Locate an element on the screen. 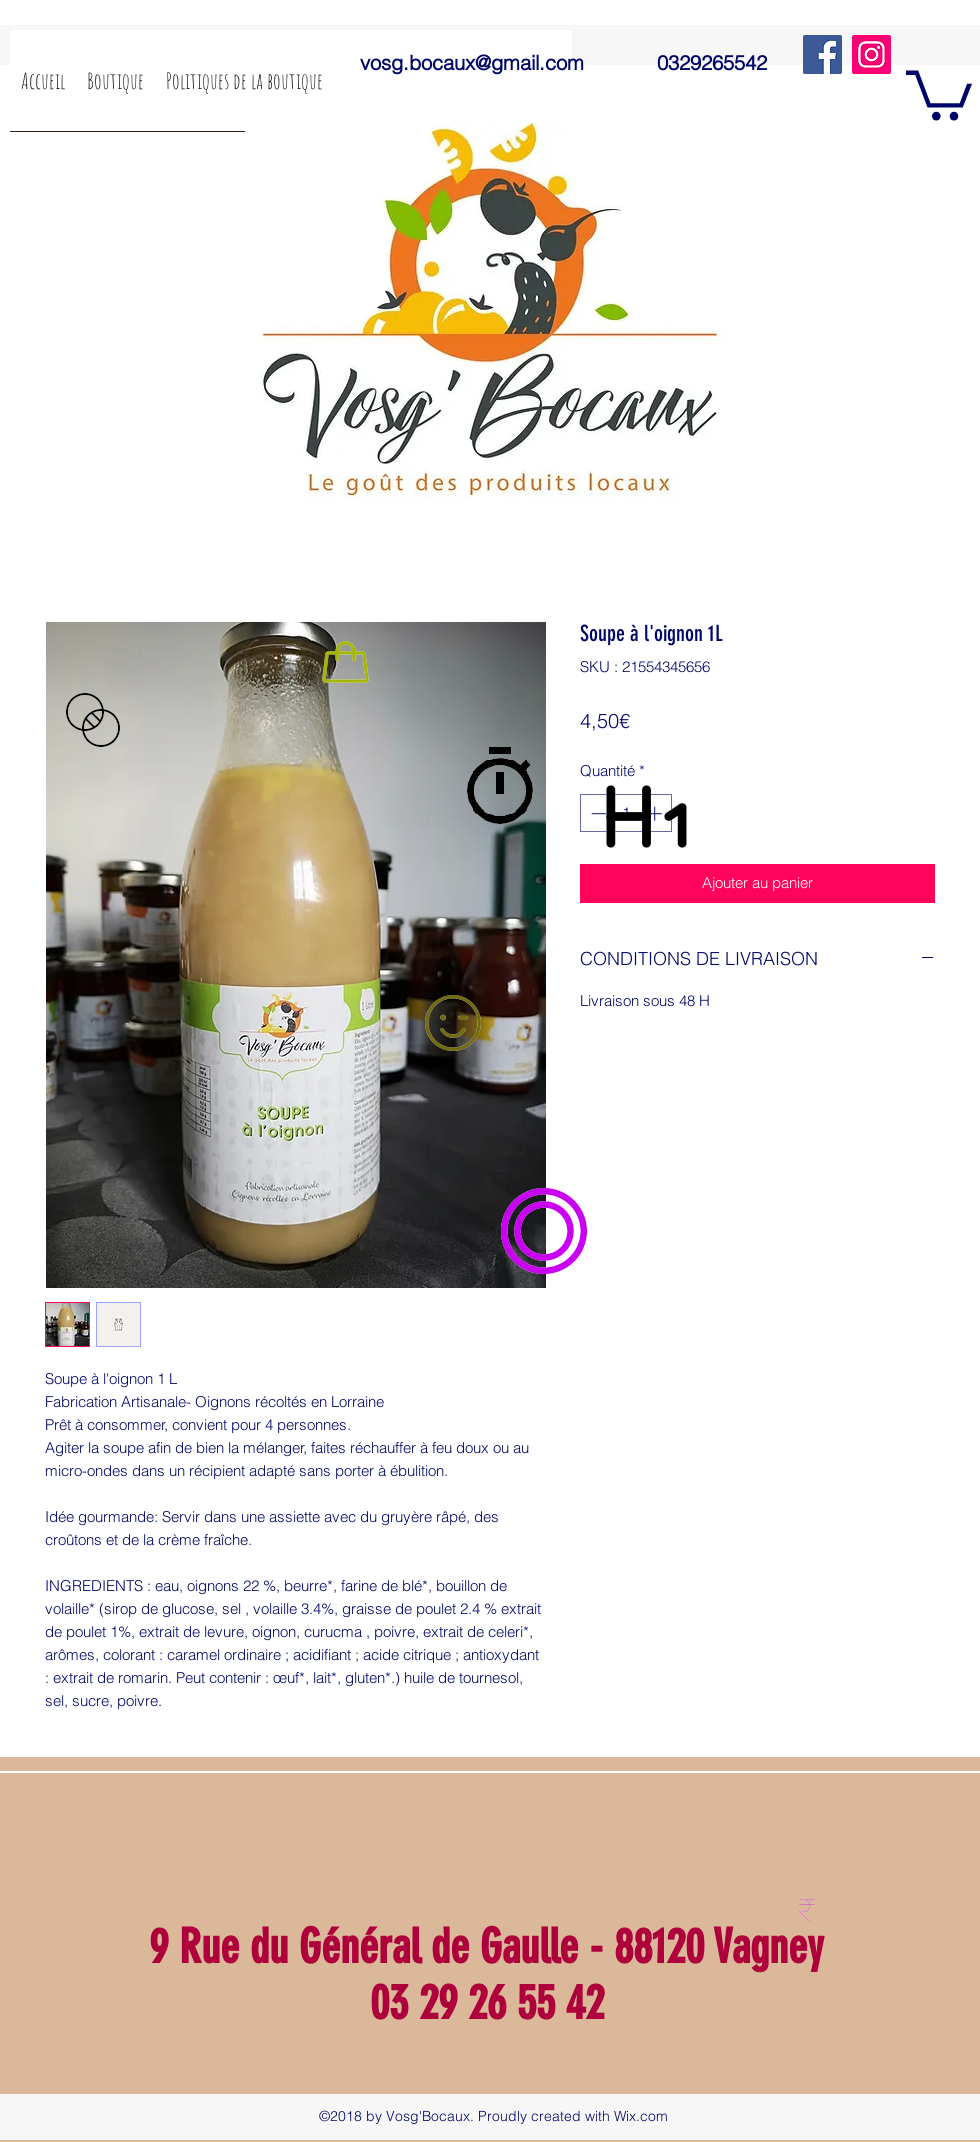  view your shopping bag is located at coordinates (345, 664).